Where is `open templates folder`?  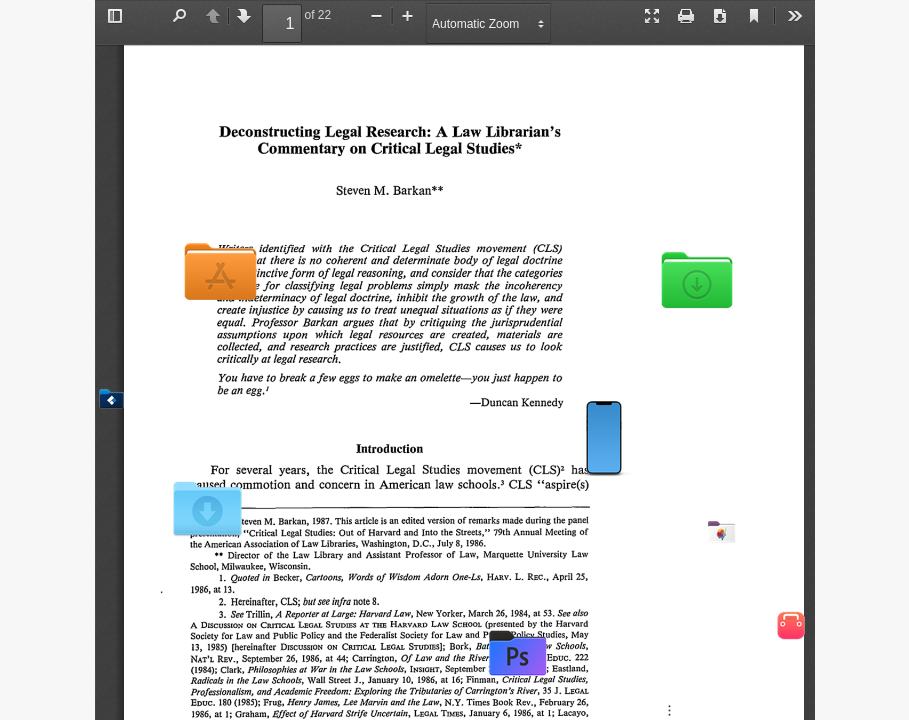
open templates folder is located at coordinates (220, 271).